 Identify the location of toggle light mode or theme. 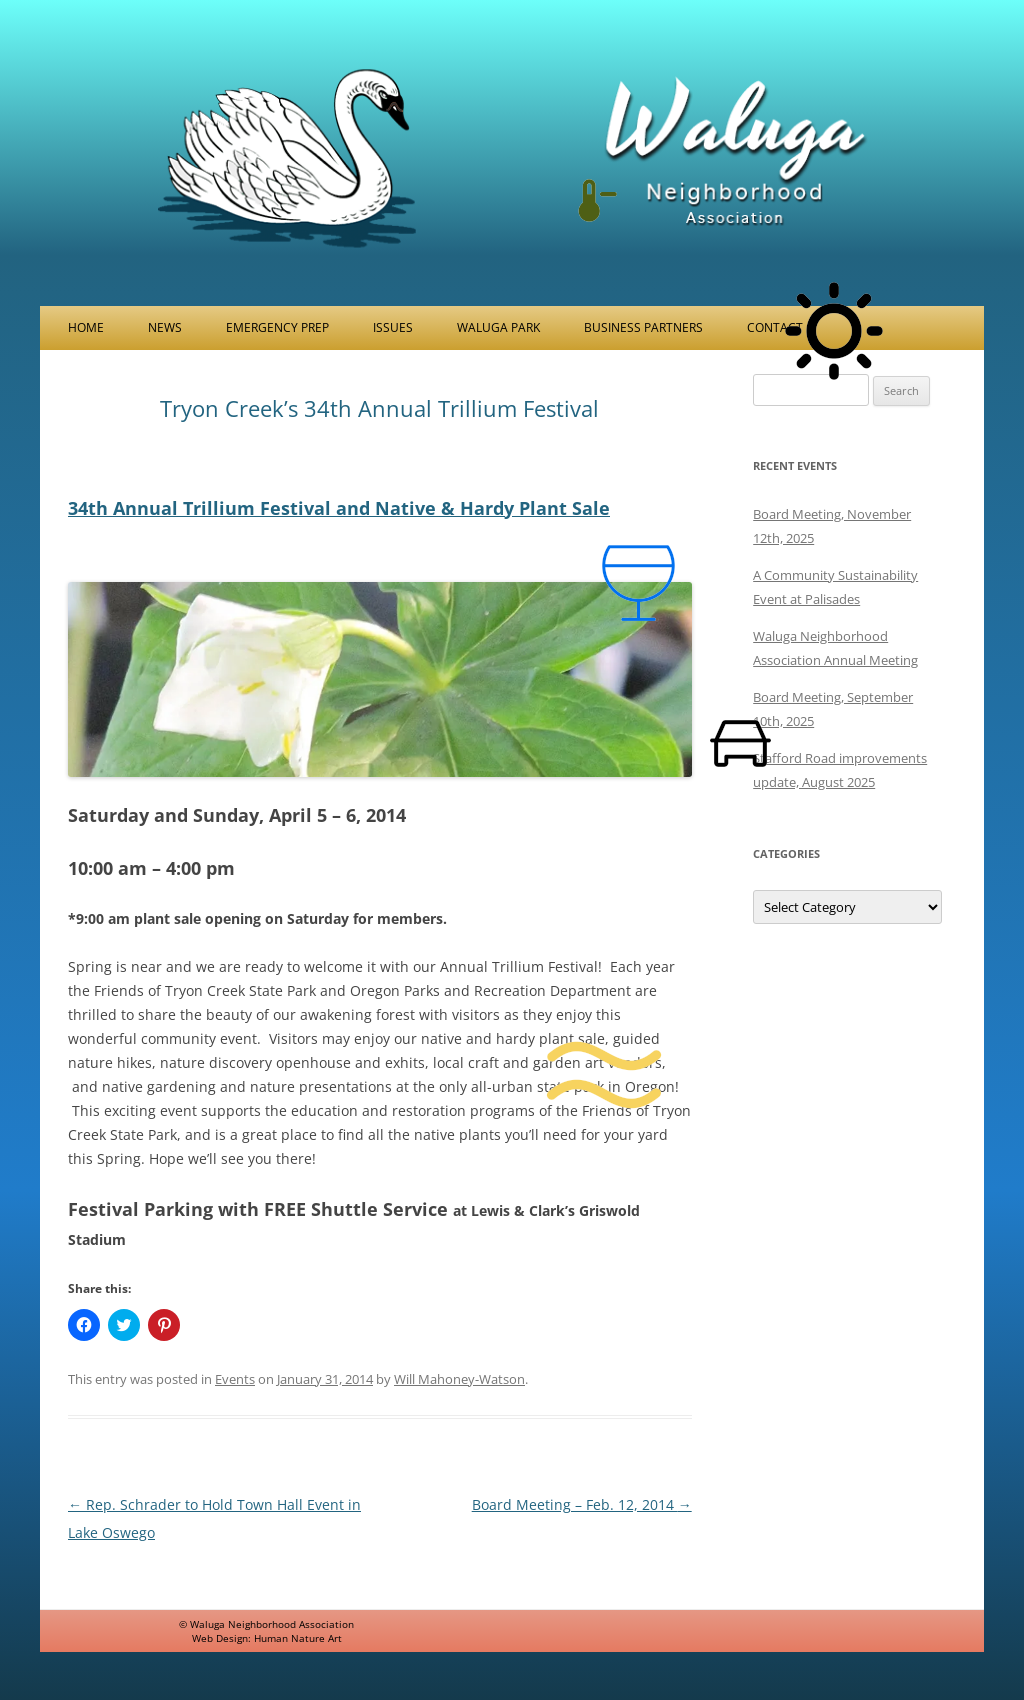
(834, 331).